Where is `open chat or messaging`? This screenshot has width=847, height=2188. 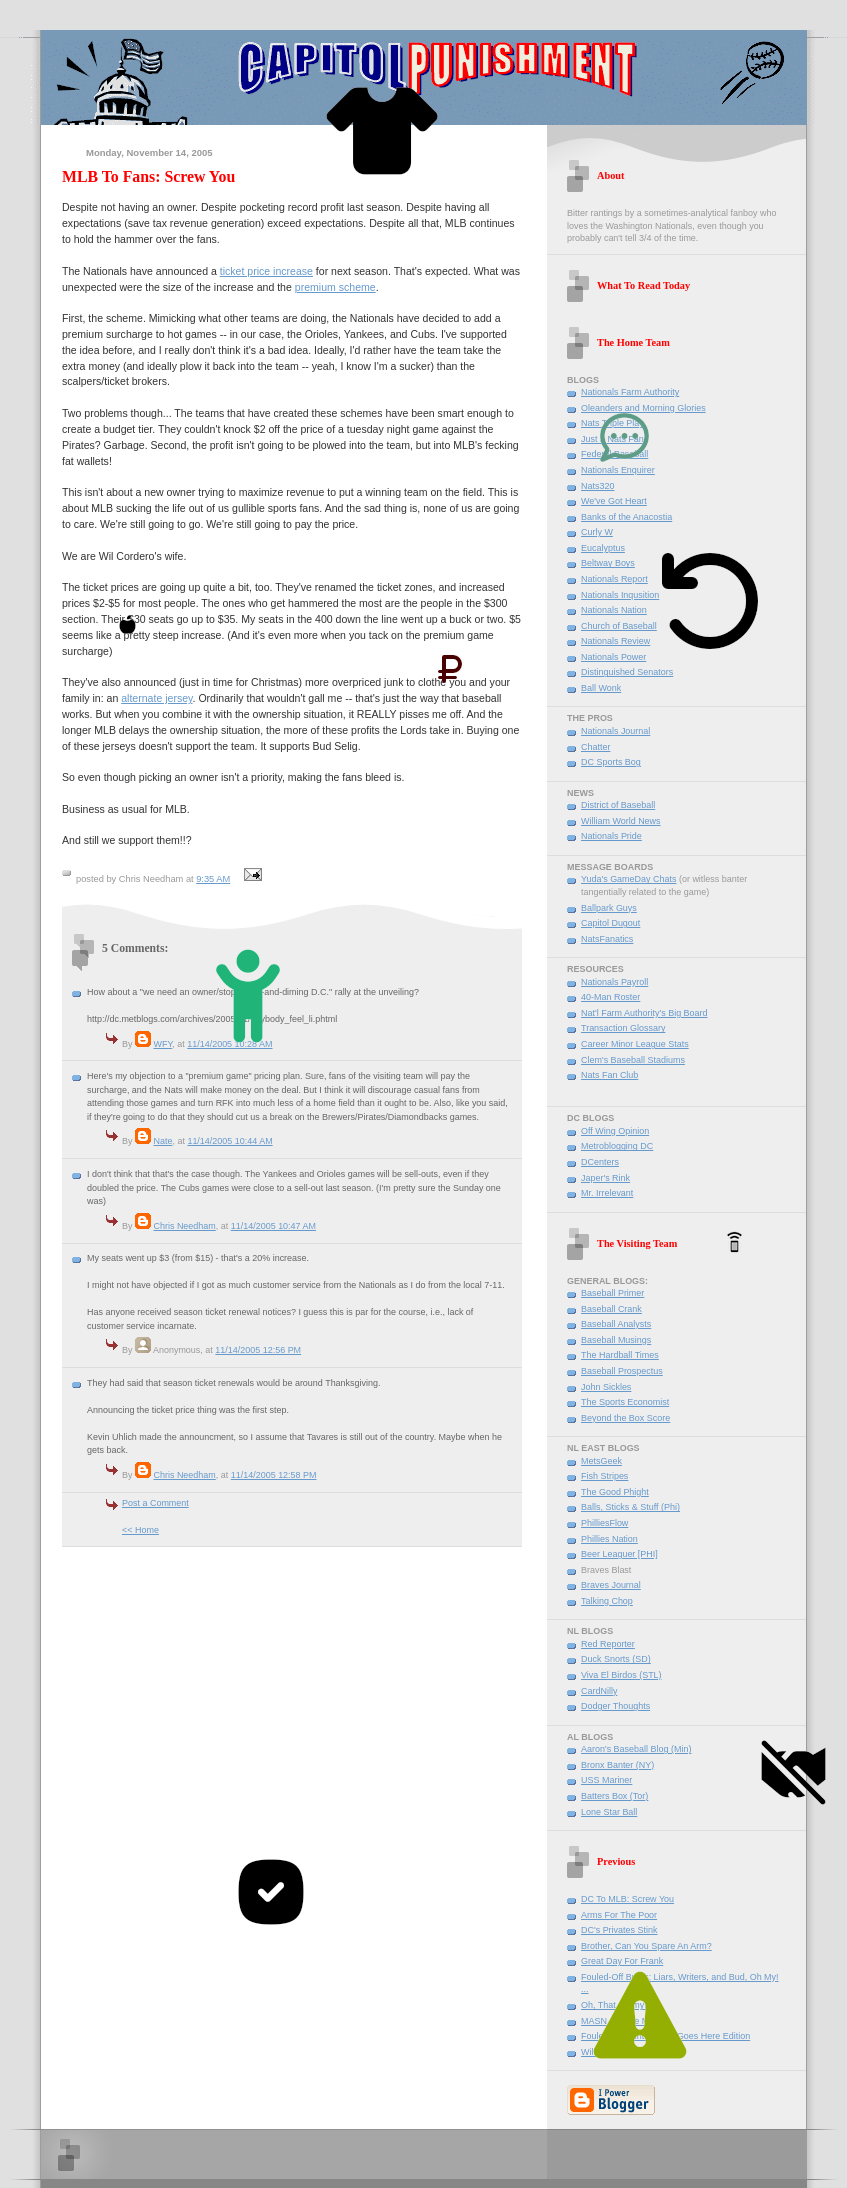 open chat or messaging is located at coordinates (624, 437).